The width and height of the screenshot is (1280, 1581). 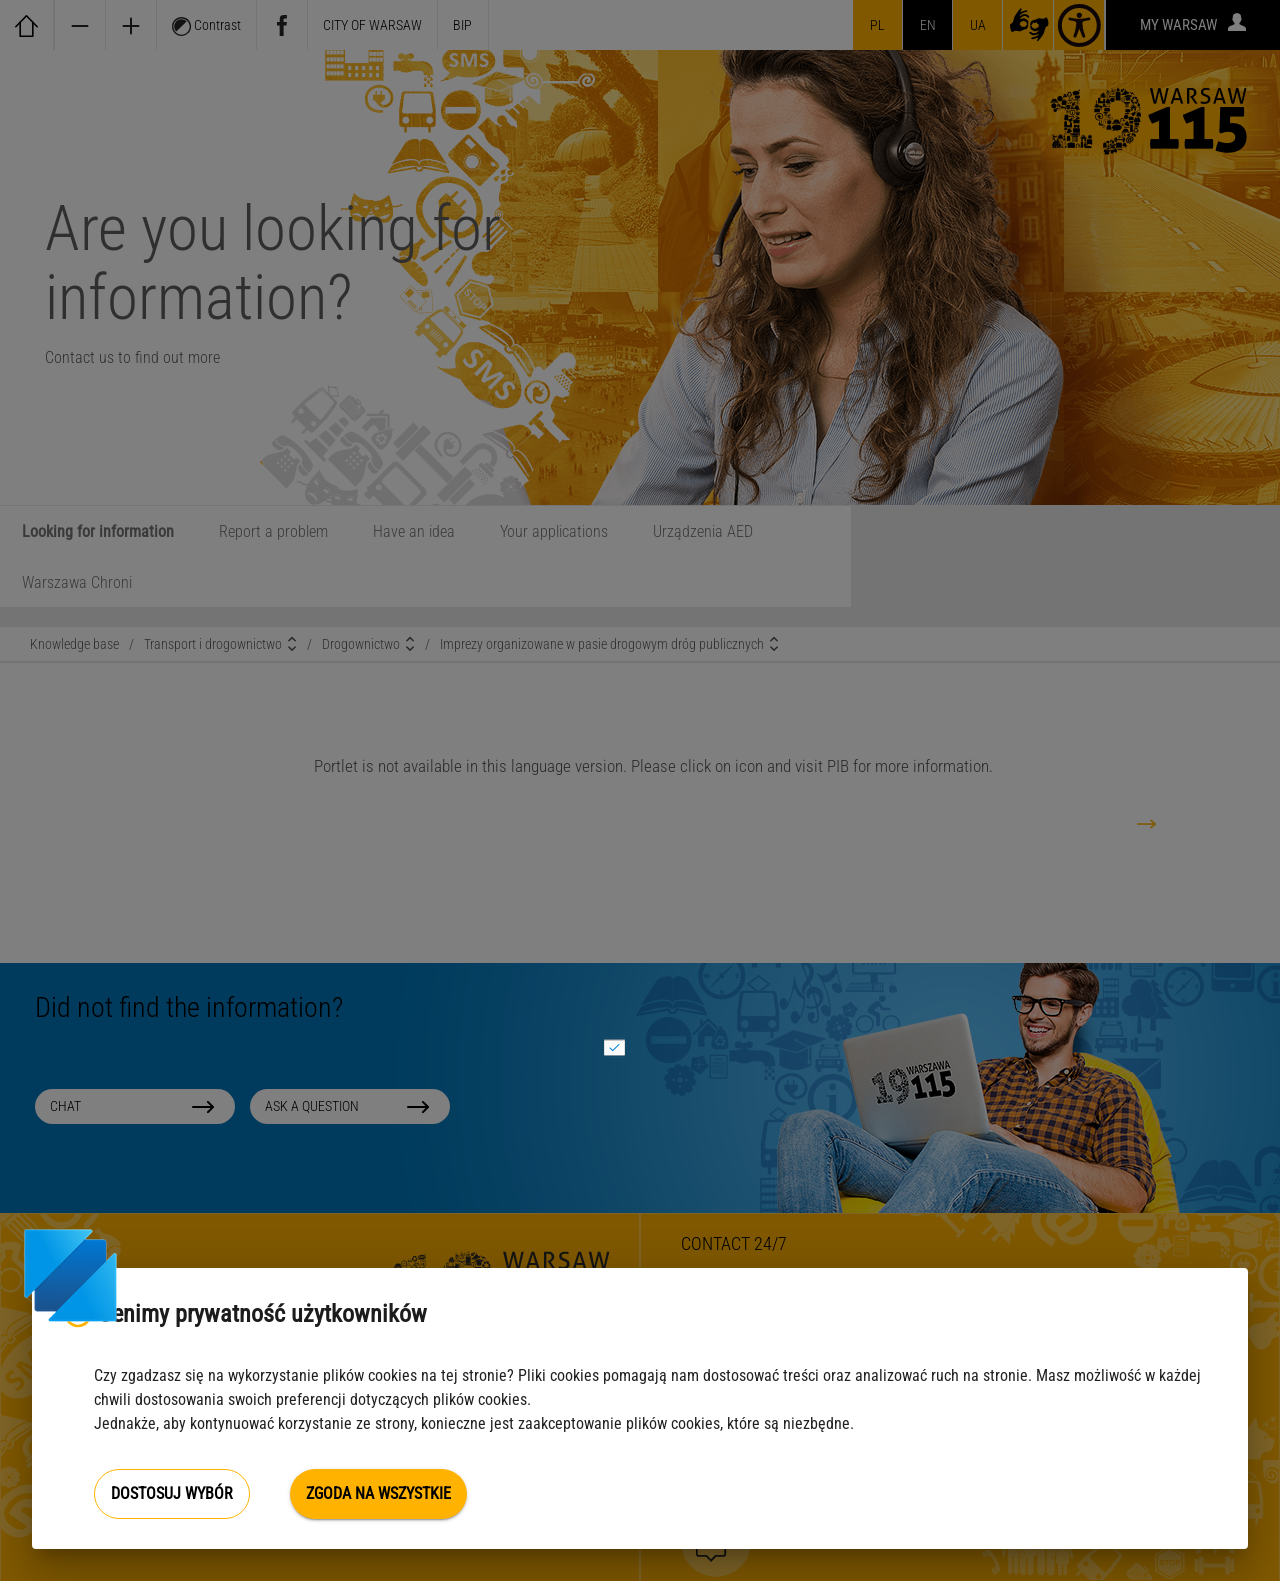 What do you see at coordinates (614, 1047) in the screenshot?
I see `file or document successfully verified` at bounding box center [614, 1047].